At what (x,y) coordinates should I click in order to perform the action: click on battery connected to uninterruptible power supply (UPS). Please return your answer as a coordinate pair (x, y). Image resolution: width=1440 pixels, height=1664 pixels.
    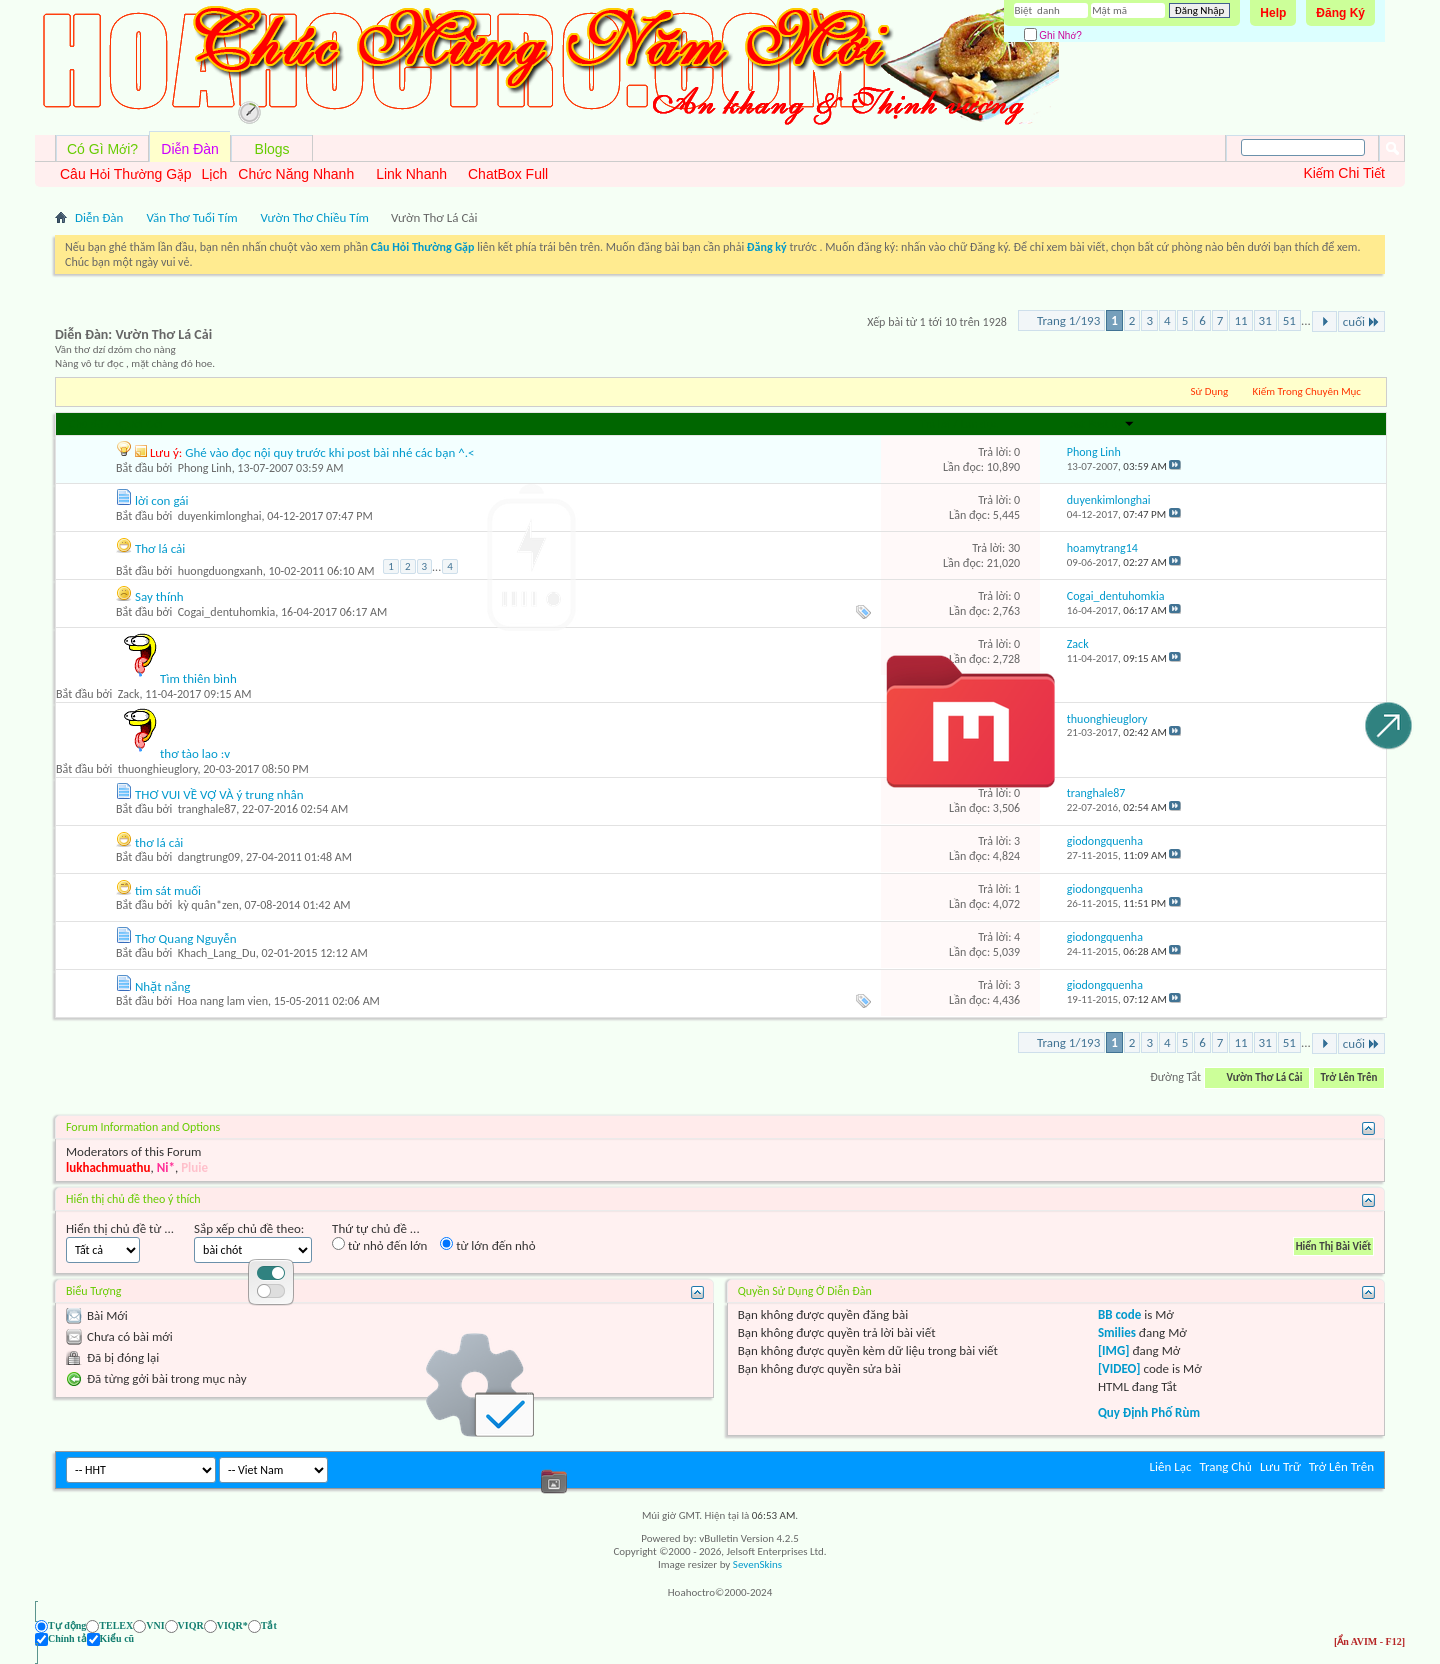
    Looking at the image, I should click on (531, 557).